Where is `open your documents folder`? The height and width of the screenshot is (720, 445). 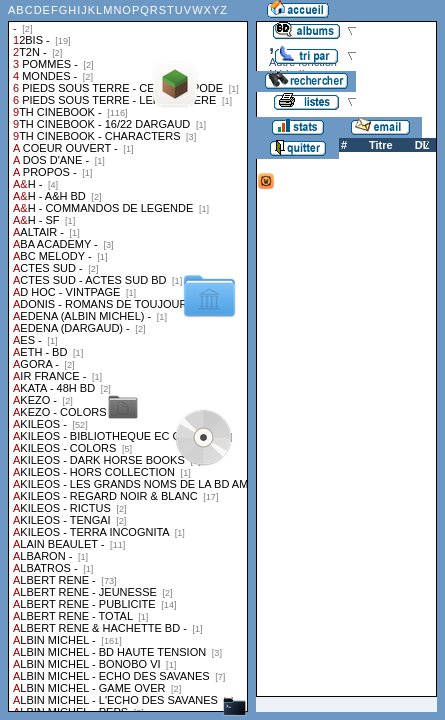 open your documents folder is located at coordinates (123, 407).